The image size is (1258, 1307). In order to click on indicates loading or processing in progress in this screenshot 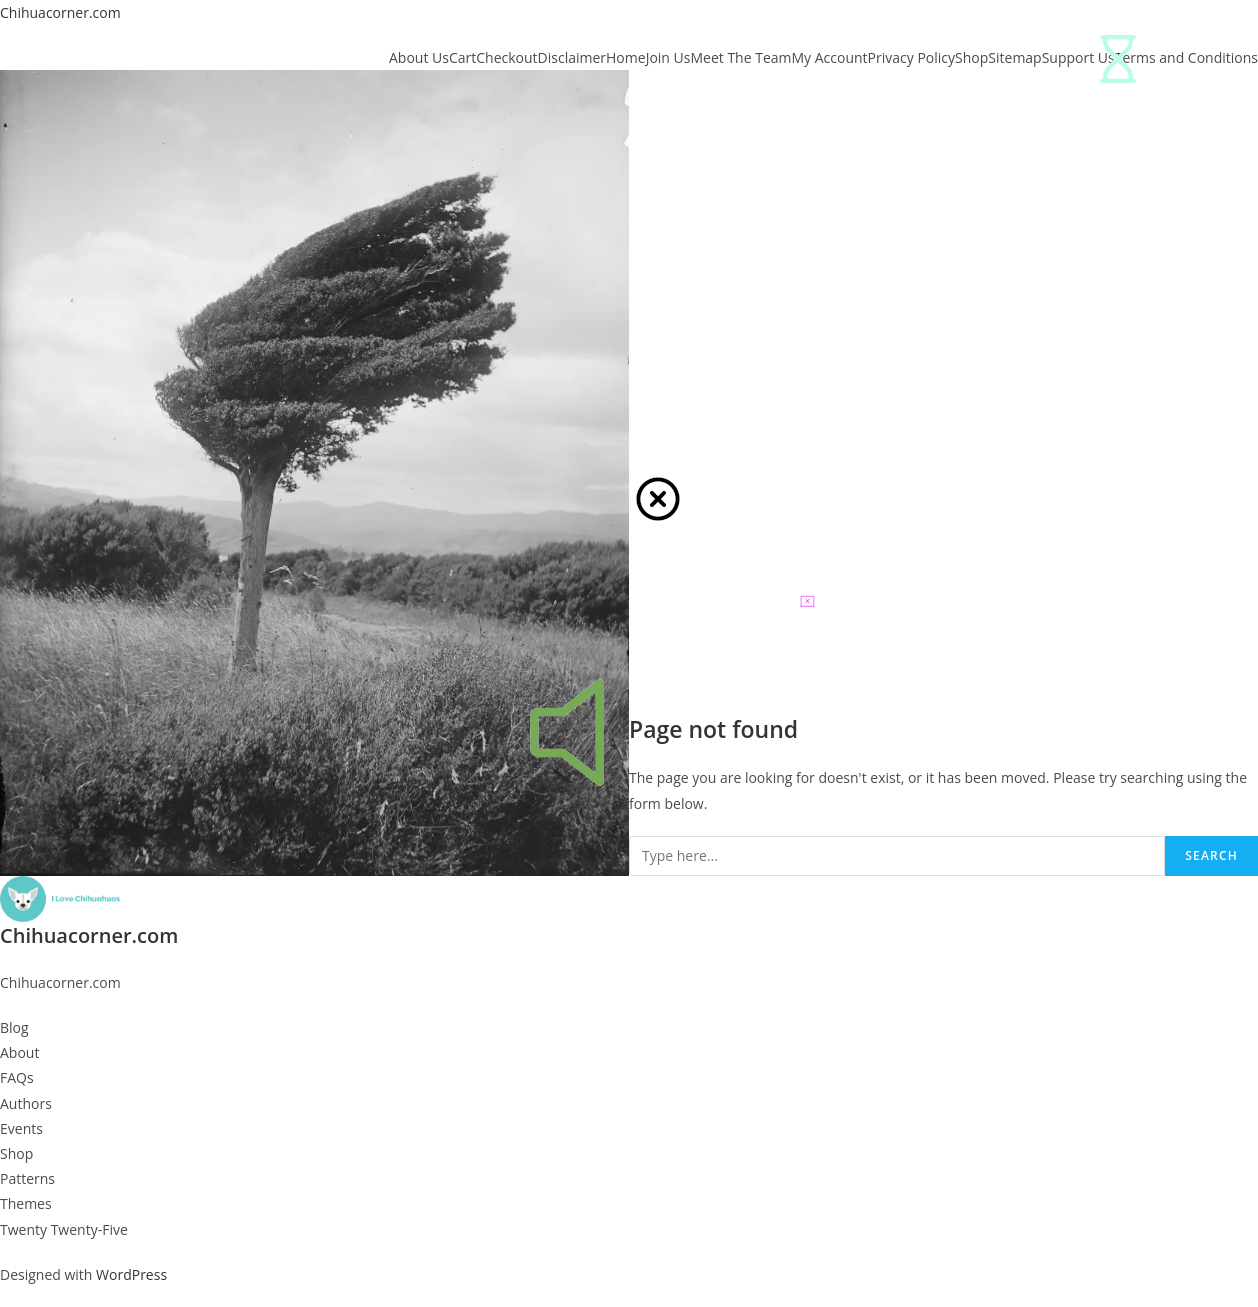, I will do `click(1118, 59)`.